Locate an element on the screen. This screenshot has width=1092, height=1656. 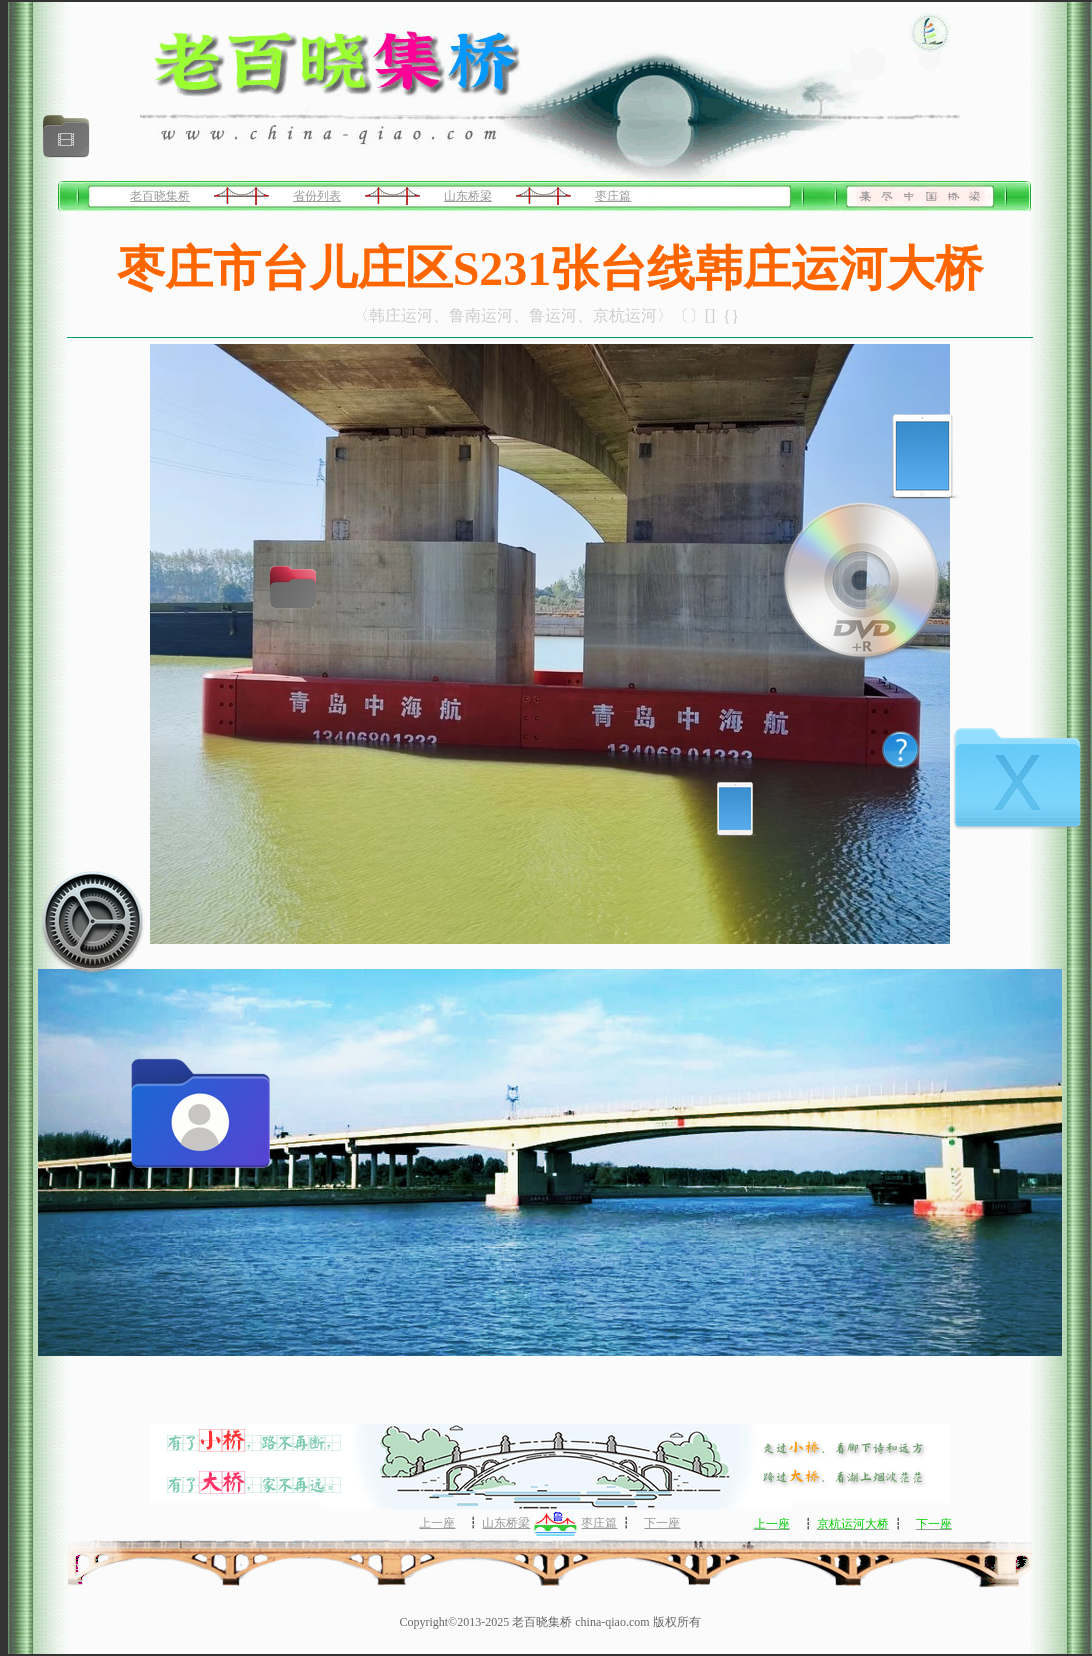
DVD+R disc media type indicator is located at coordinates (861, 583).